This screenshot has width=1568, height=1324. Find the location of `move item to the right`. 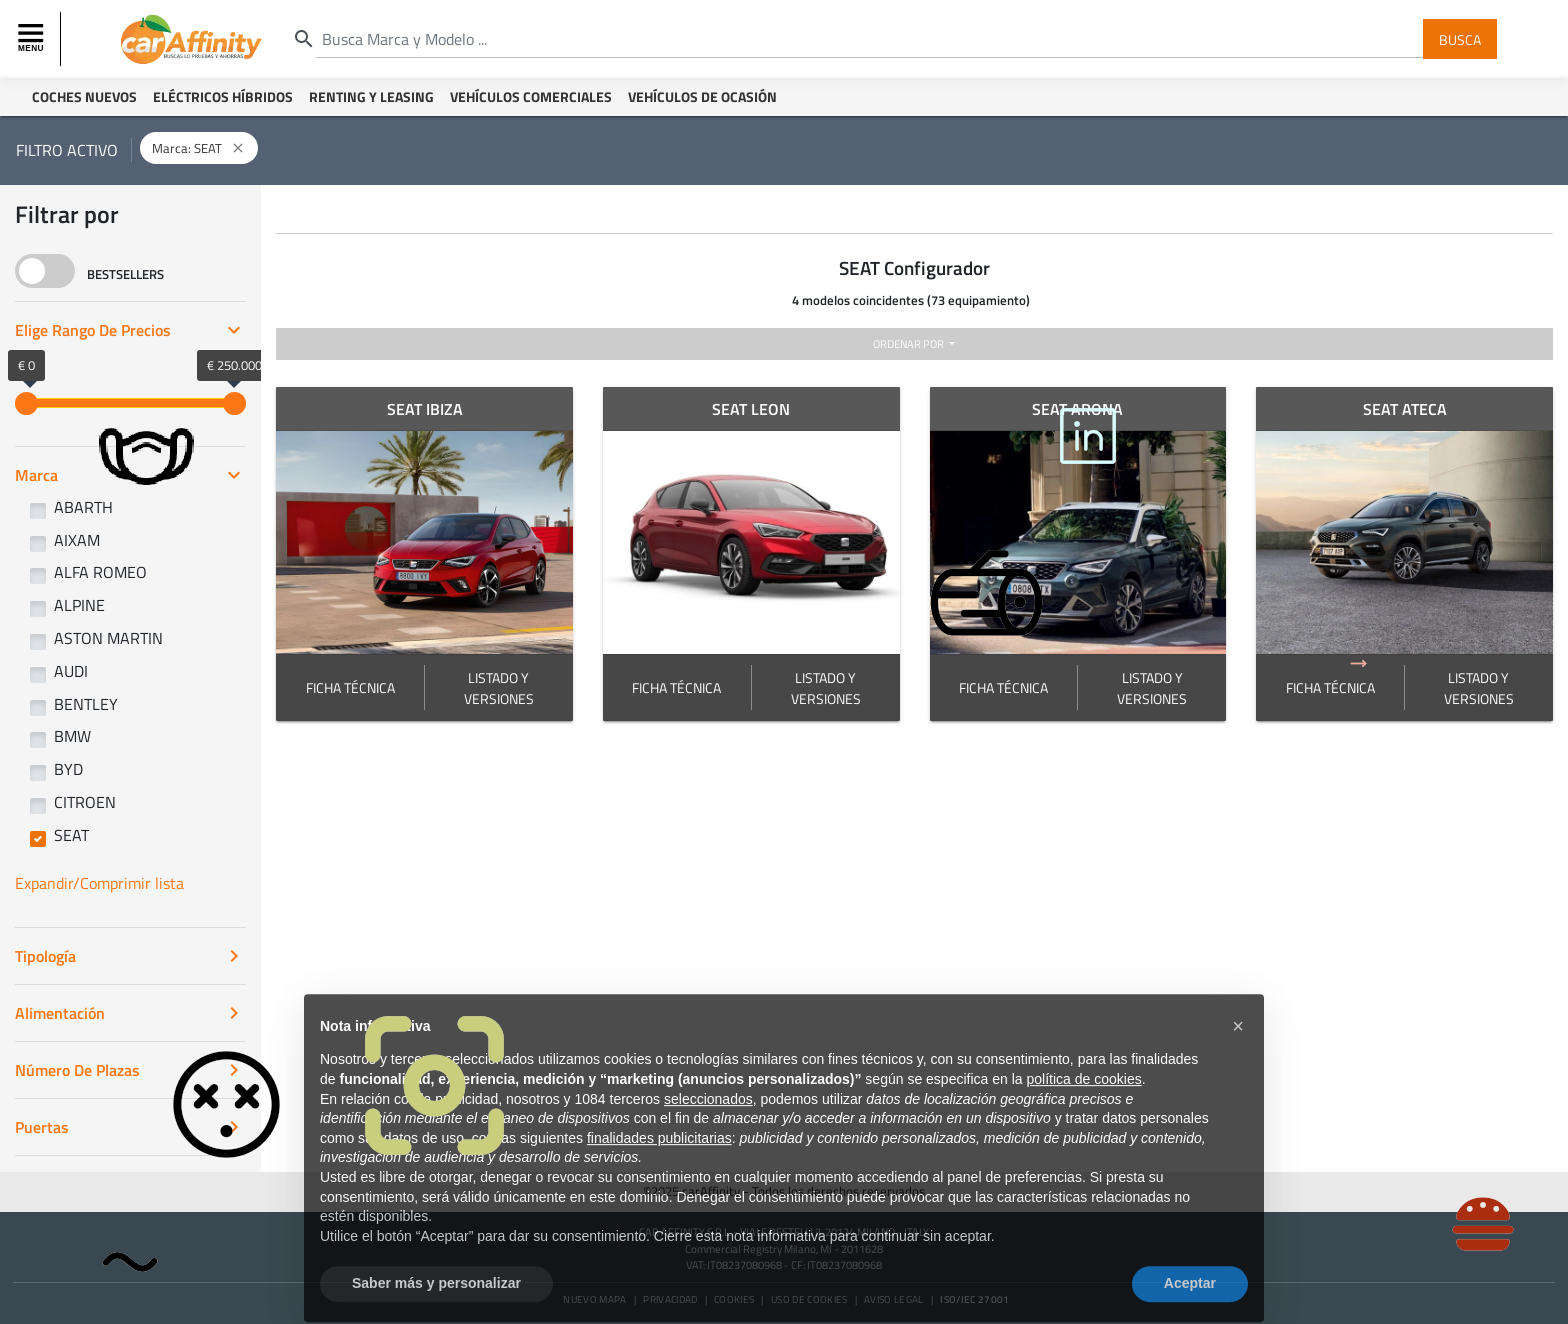

move item to the right is located at coordinates (1358, 663).